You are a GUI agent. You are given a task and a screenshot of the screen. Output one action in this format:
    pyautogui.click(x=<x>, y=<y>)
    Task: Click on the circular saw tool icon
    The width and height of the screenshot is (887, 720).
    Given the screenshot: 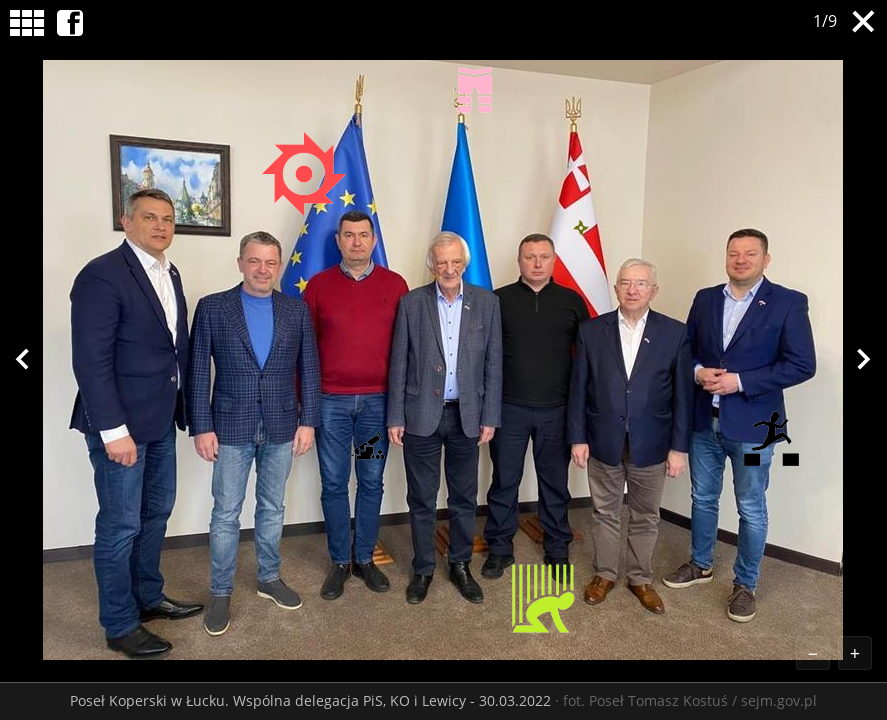 What is the action you would take?
    pyautogui.click(x=304, y=174)
    